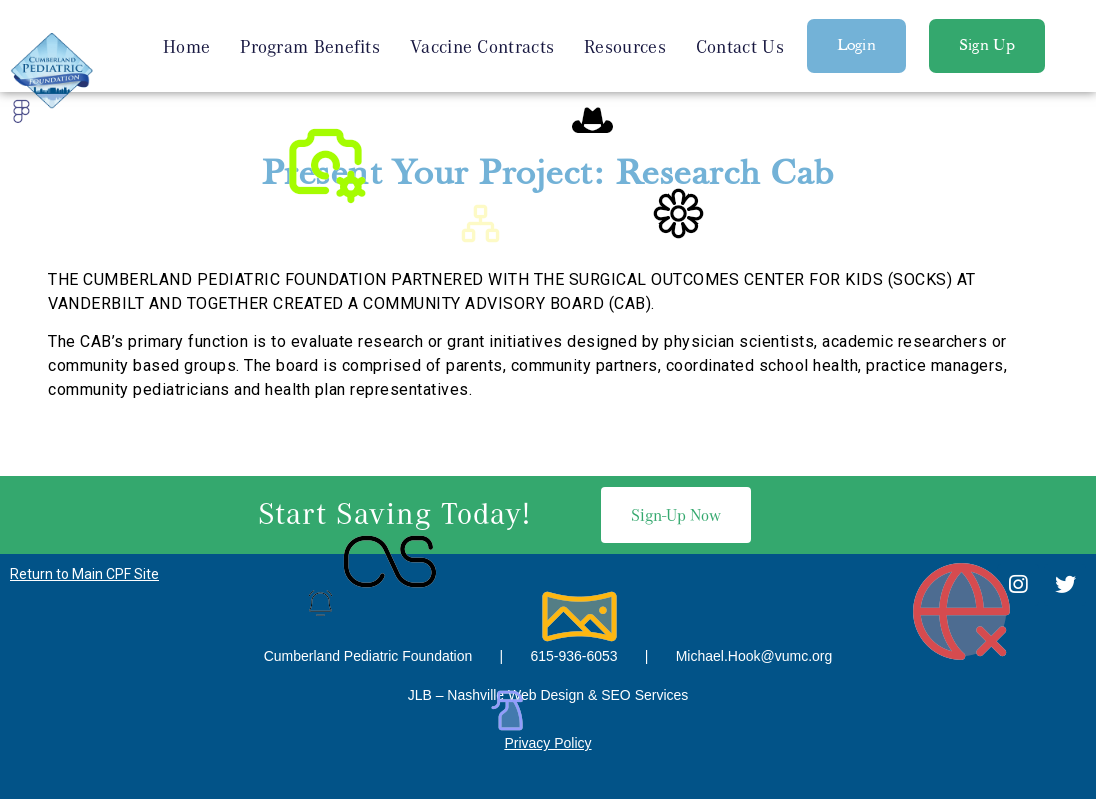  I want to click on view network topology or connections, so click(480, 223).